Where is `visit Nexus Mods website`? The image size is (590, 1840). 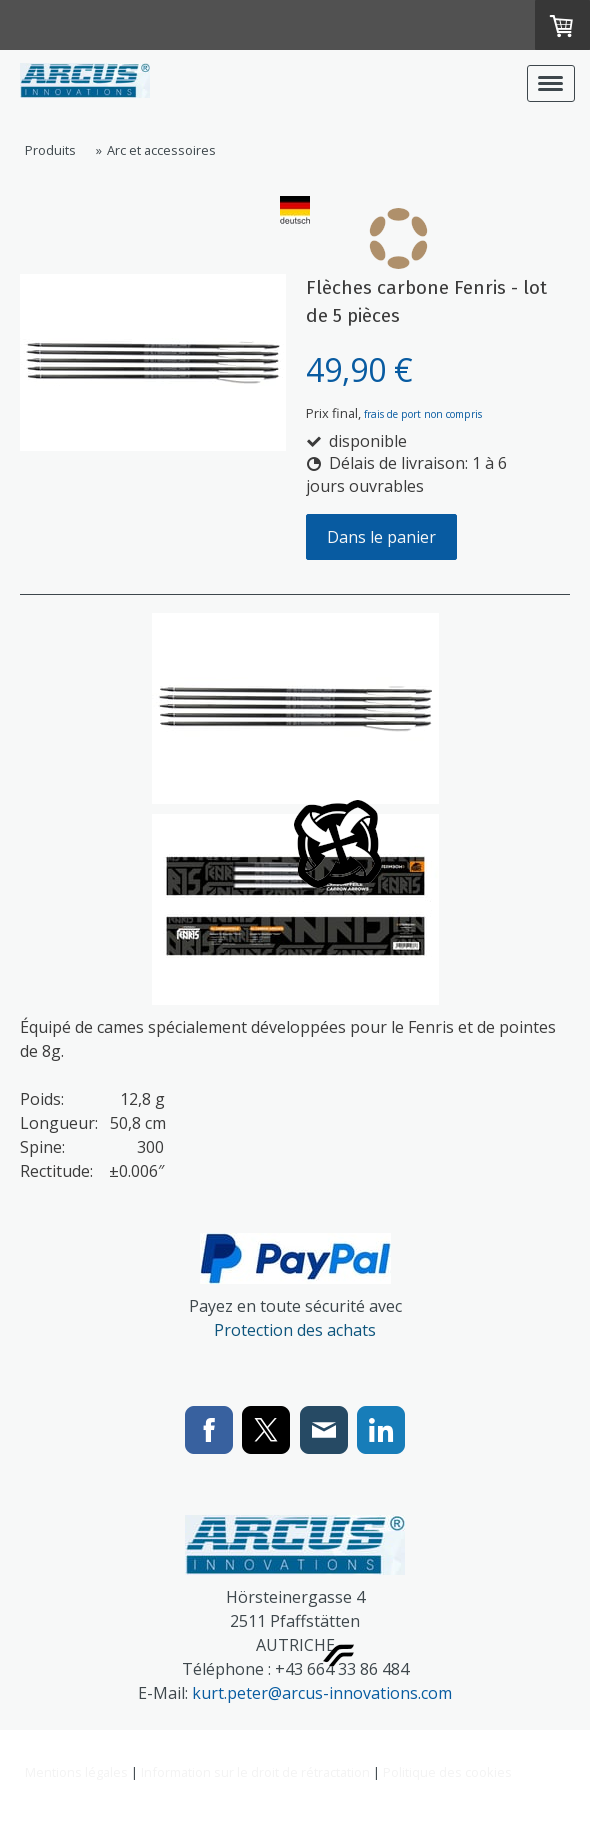 visit Nexus Mods website is located at coordinates (338, 844).